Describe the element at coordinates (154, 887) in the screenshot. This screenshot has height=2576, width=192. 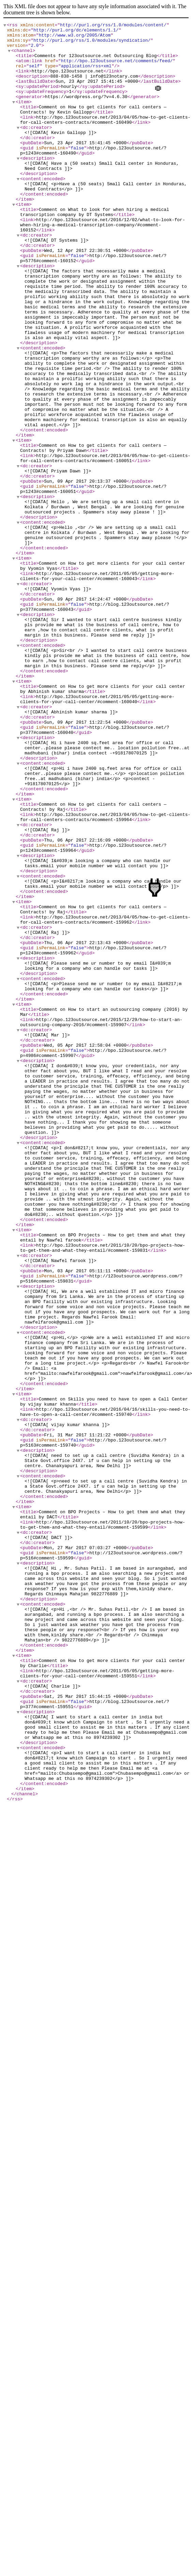
I see `indicates device is charging or connected to power` at that location.